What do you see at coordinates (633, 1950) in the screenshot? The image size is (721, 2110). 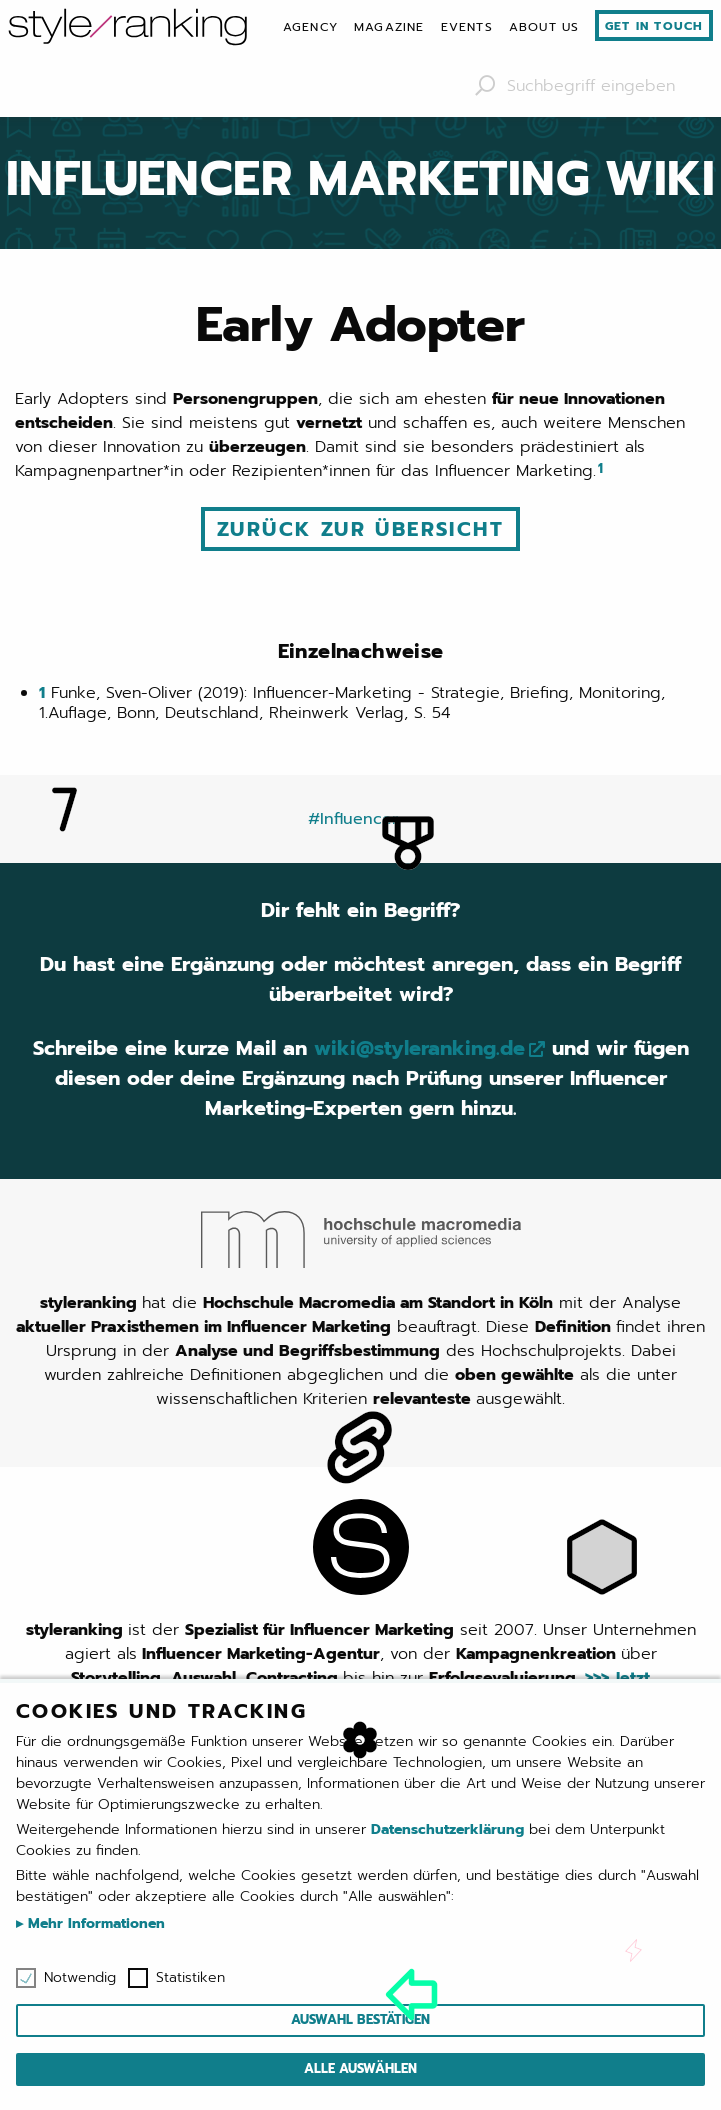 I see `indicates fast or instant action` at bounding box center [633, 1950].